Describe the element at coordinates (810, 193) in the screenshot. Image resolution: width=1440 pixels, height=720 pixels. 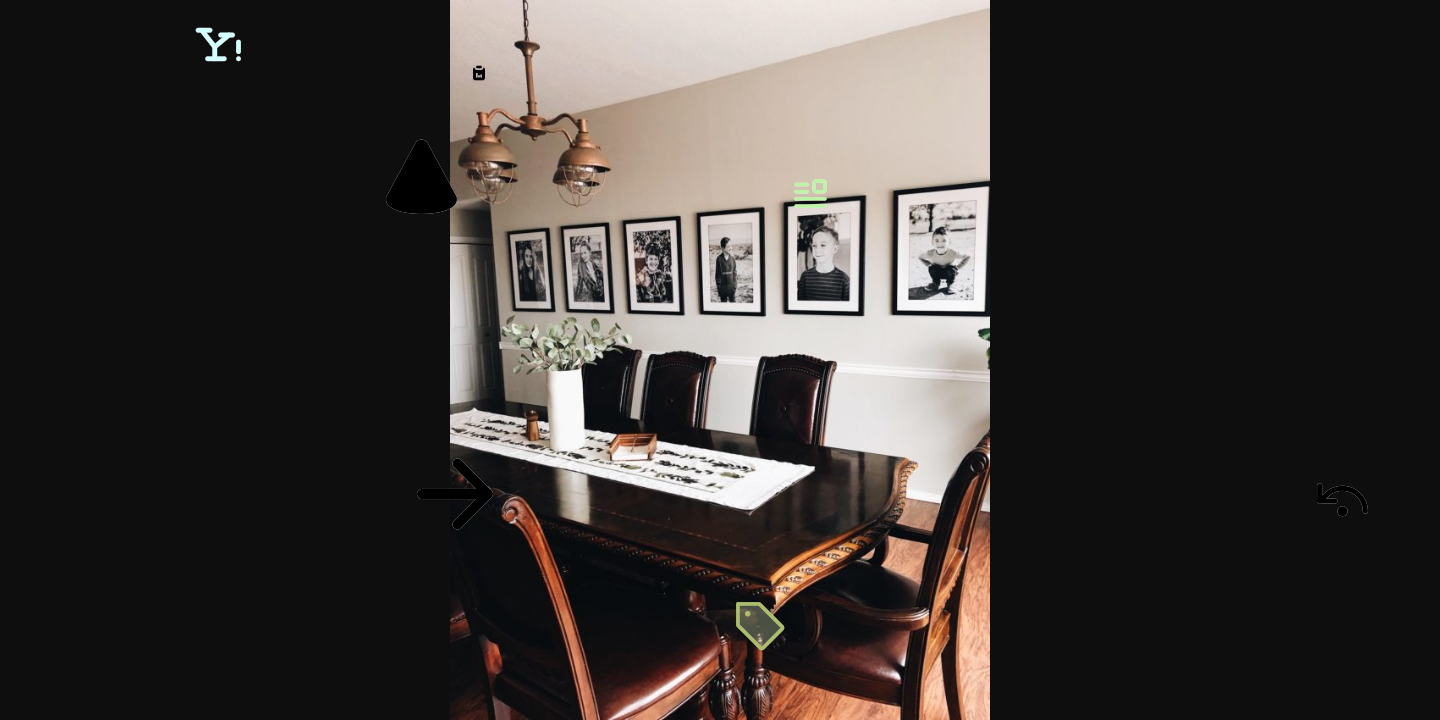
I see `align element to the right of text` at that location.